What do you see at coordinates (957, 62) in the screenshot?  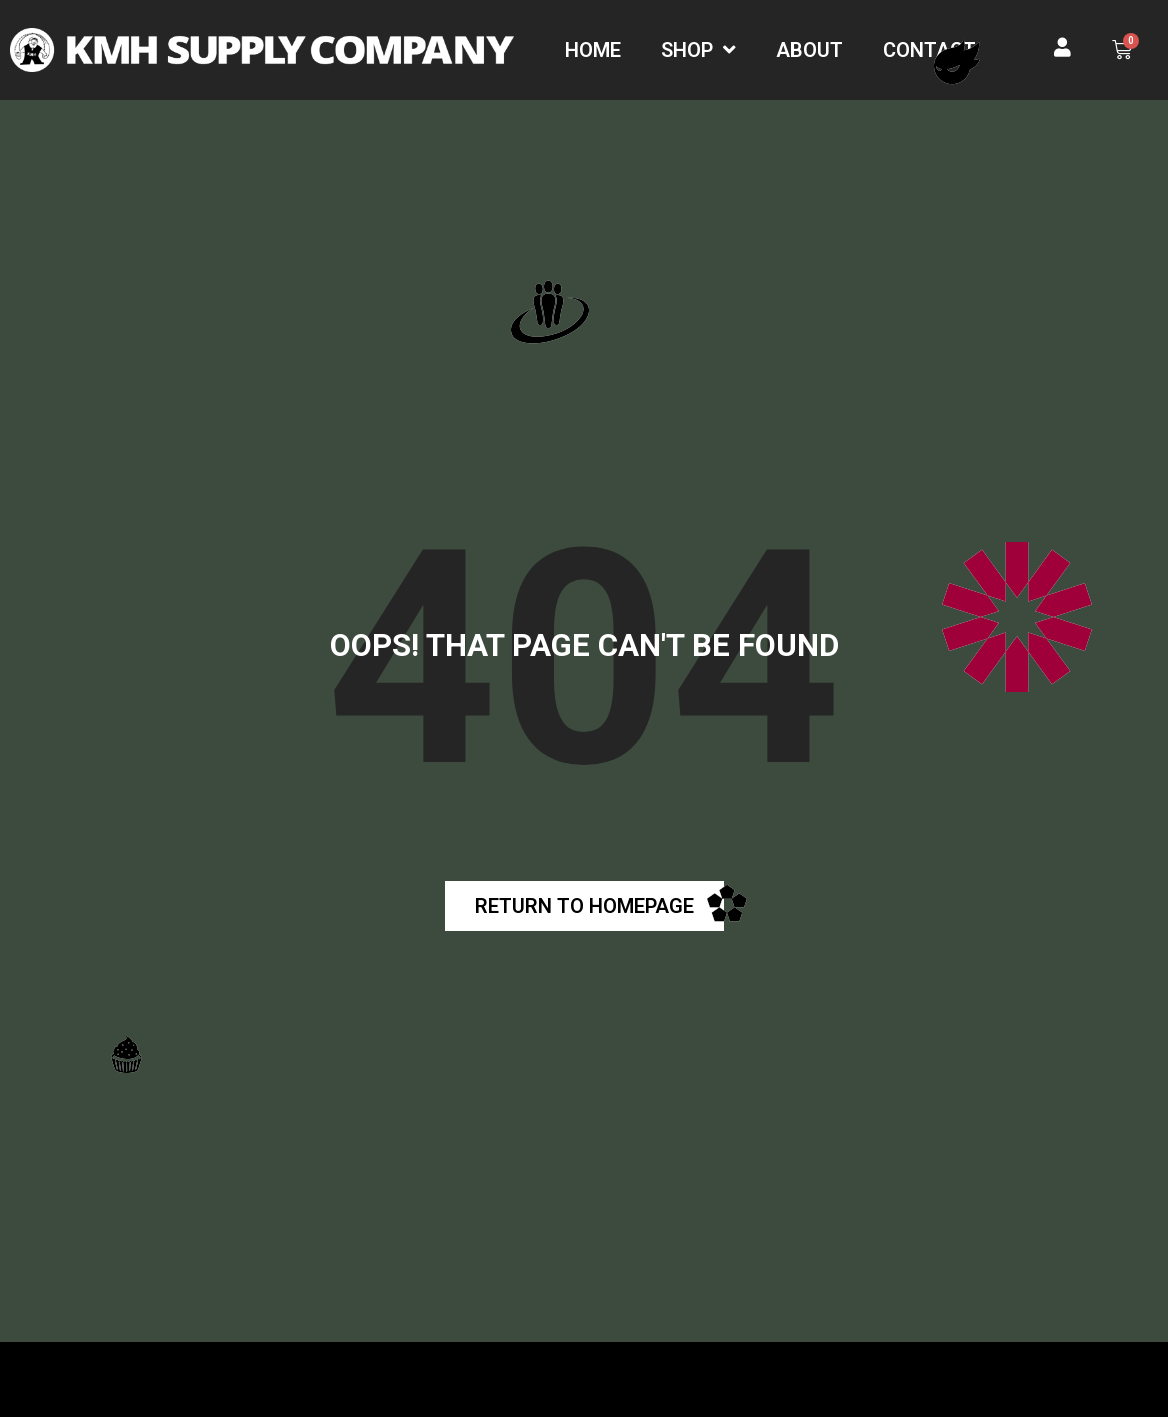 I see `visit zcool creative platform` at bounding box center [957, 62].